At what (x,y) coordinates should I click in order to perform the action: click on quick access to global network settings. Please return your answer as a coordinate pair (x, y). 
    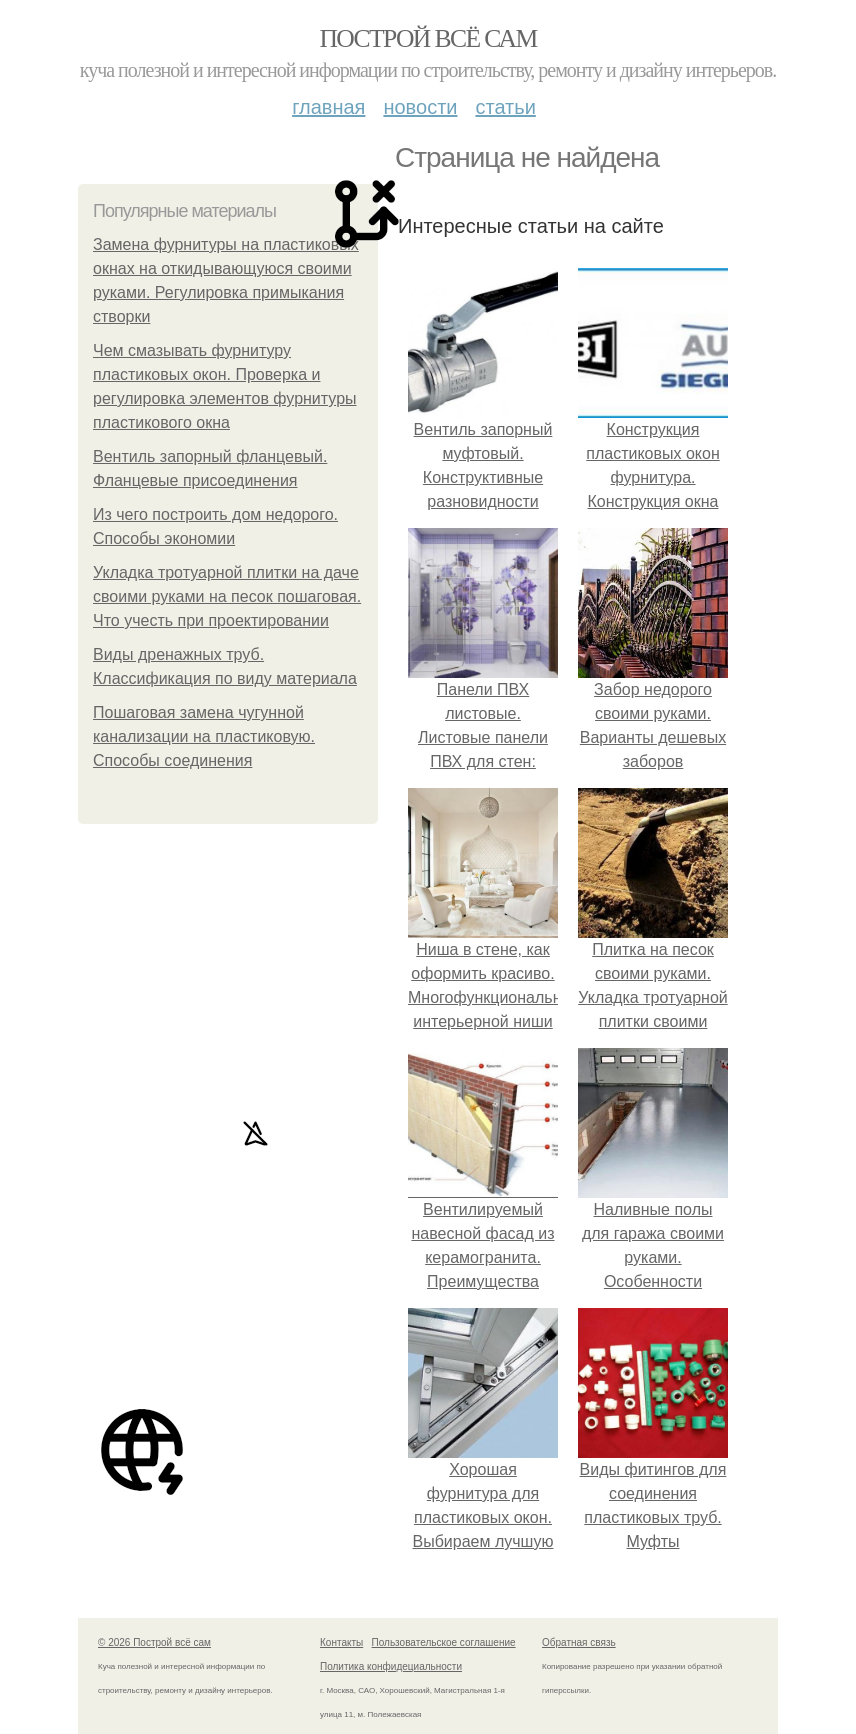
    Looking at the image, I should click on (142, 1450).